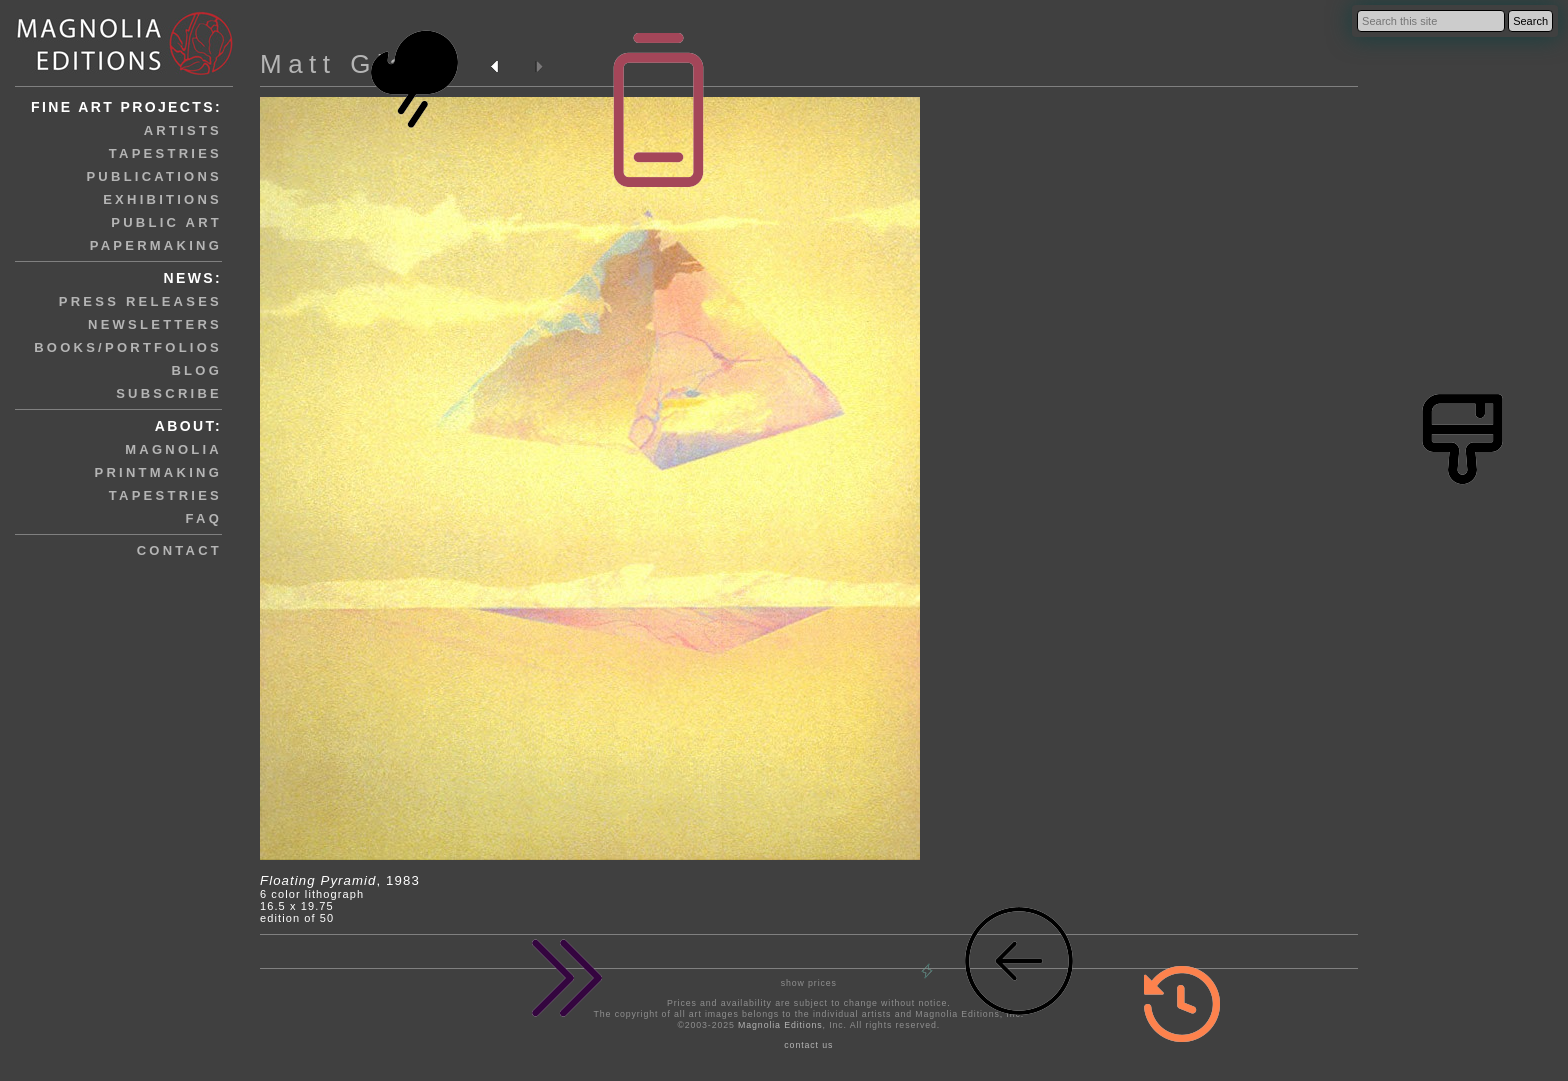 The width and height of the screenshot is (1568, 1081). Describe the element at coordinates (1019, 961) in the screenshot. I see `go back to the previous screen` at that location.